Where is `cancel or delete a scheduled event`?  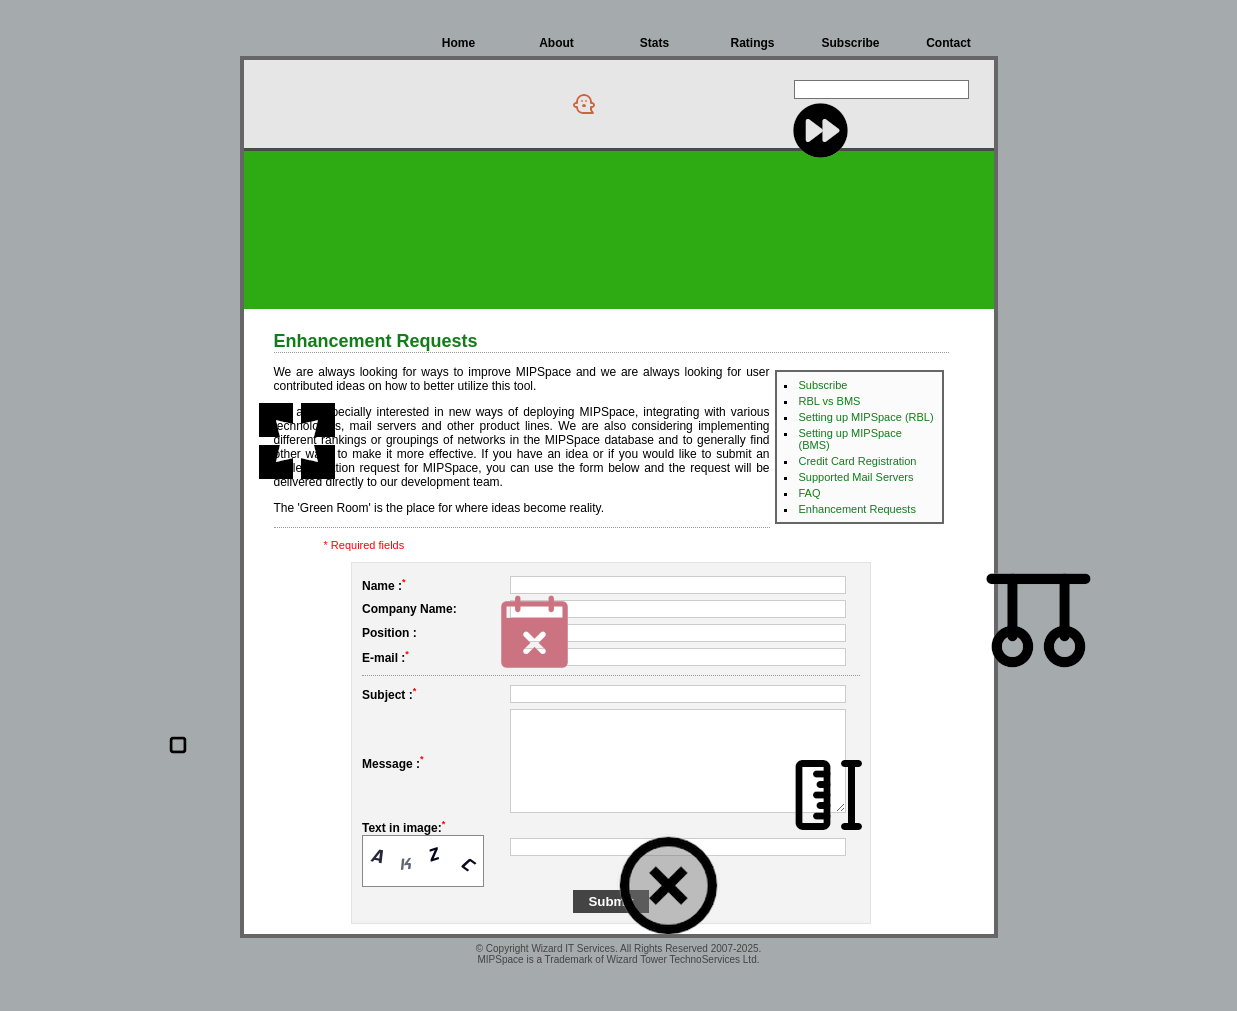 cancel or delete a scheduled event is located at coordinates (534, 634).